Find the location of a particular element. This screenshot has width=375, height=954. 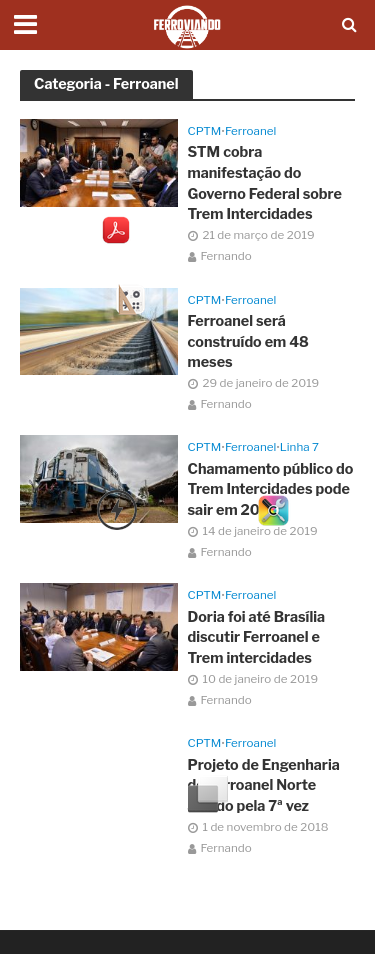

open adobe acrobat reader is located at coordinates (116, 230).